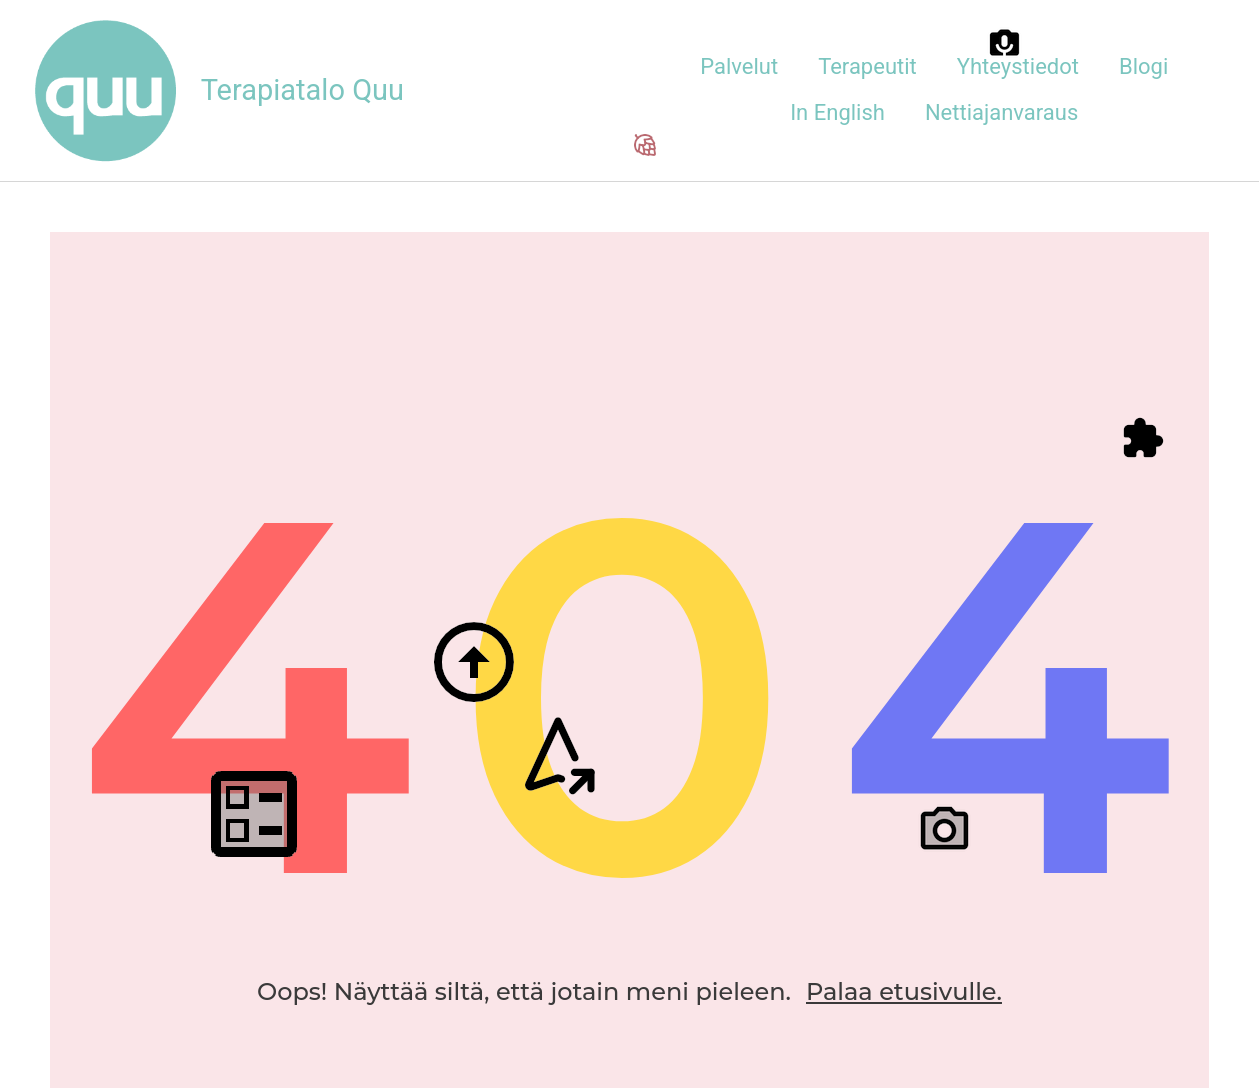  Describe the element at coordinates (1004, 42) in the screenshot. I see `manage camera and microphone permissions` at that location.